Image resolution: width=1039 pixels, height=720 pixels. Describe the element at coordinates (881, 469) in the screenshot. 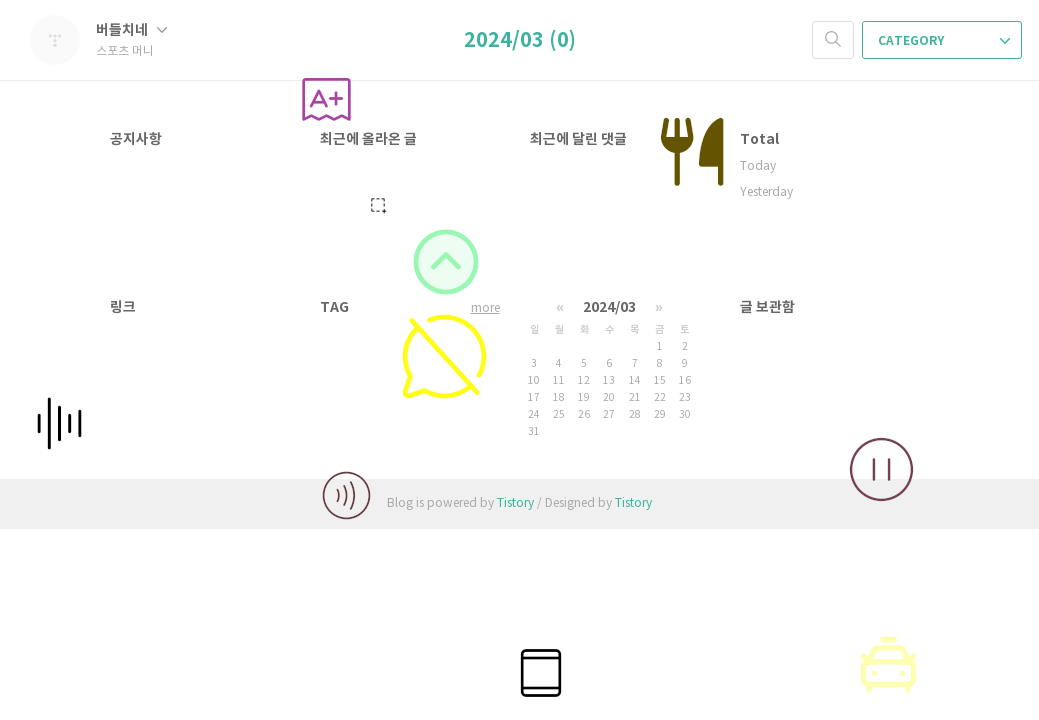

I see `pause media playback` at that location.